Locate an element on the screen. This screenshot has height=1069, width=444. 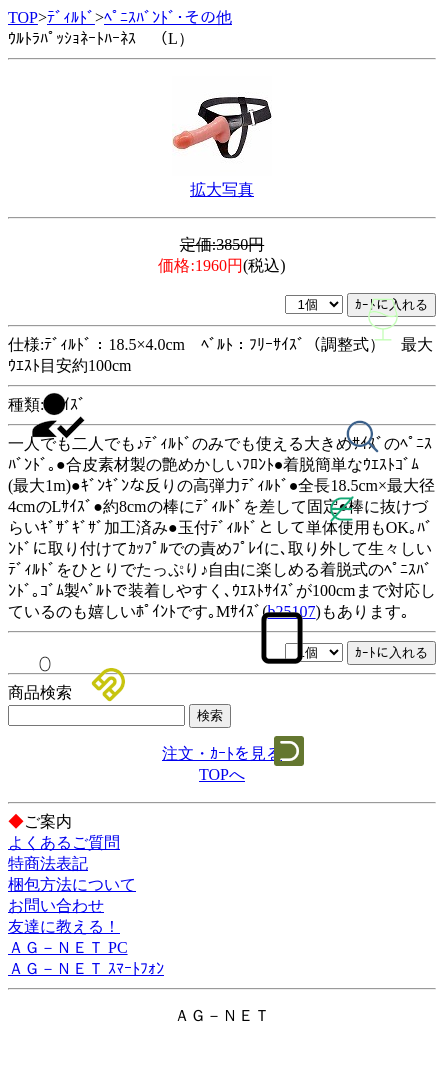
browse wine selection is located at coordinates (383, 318).